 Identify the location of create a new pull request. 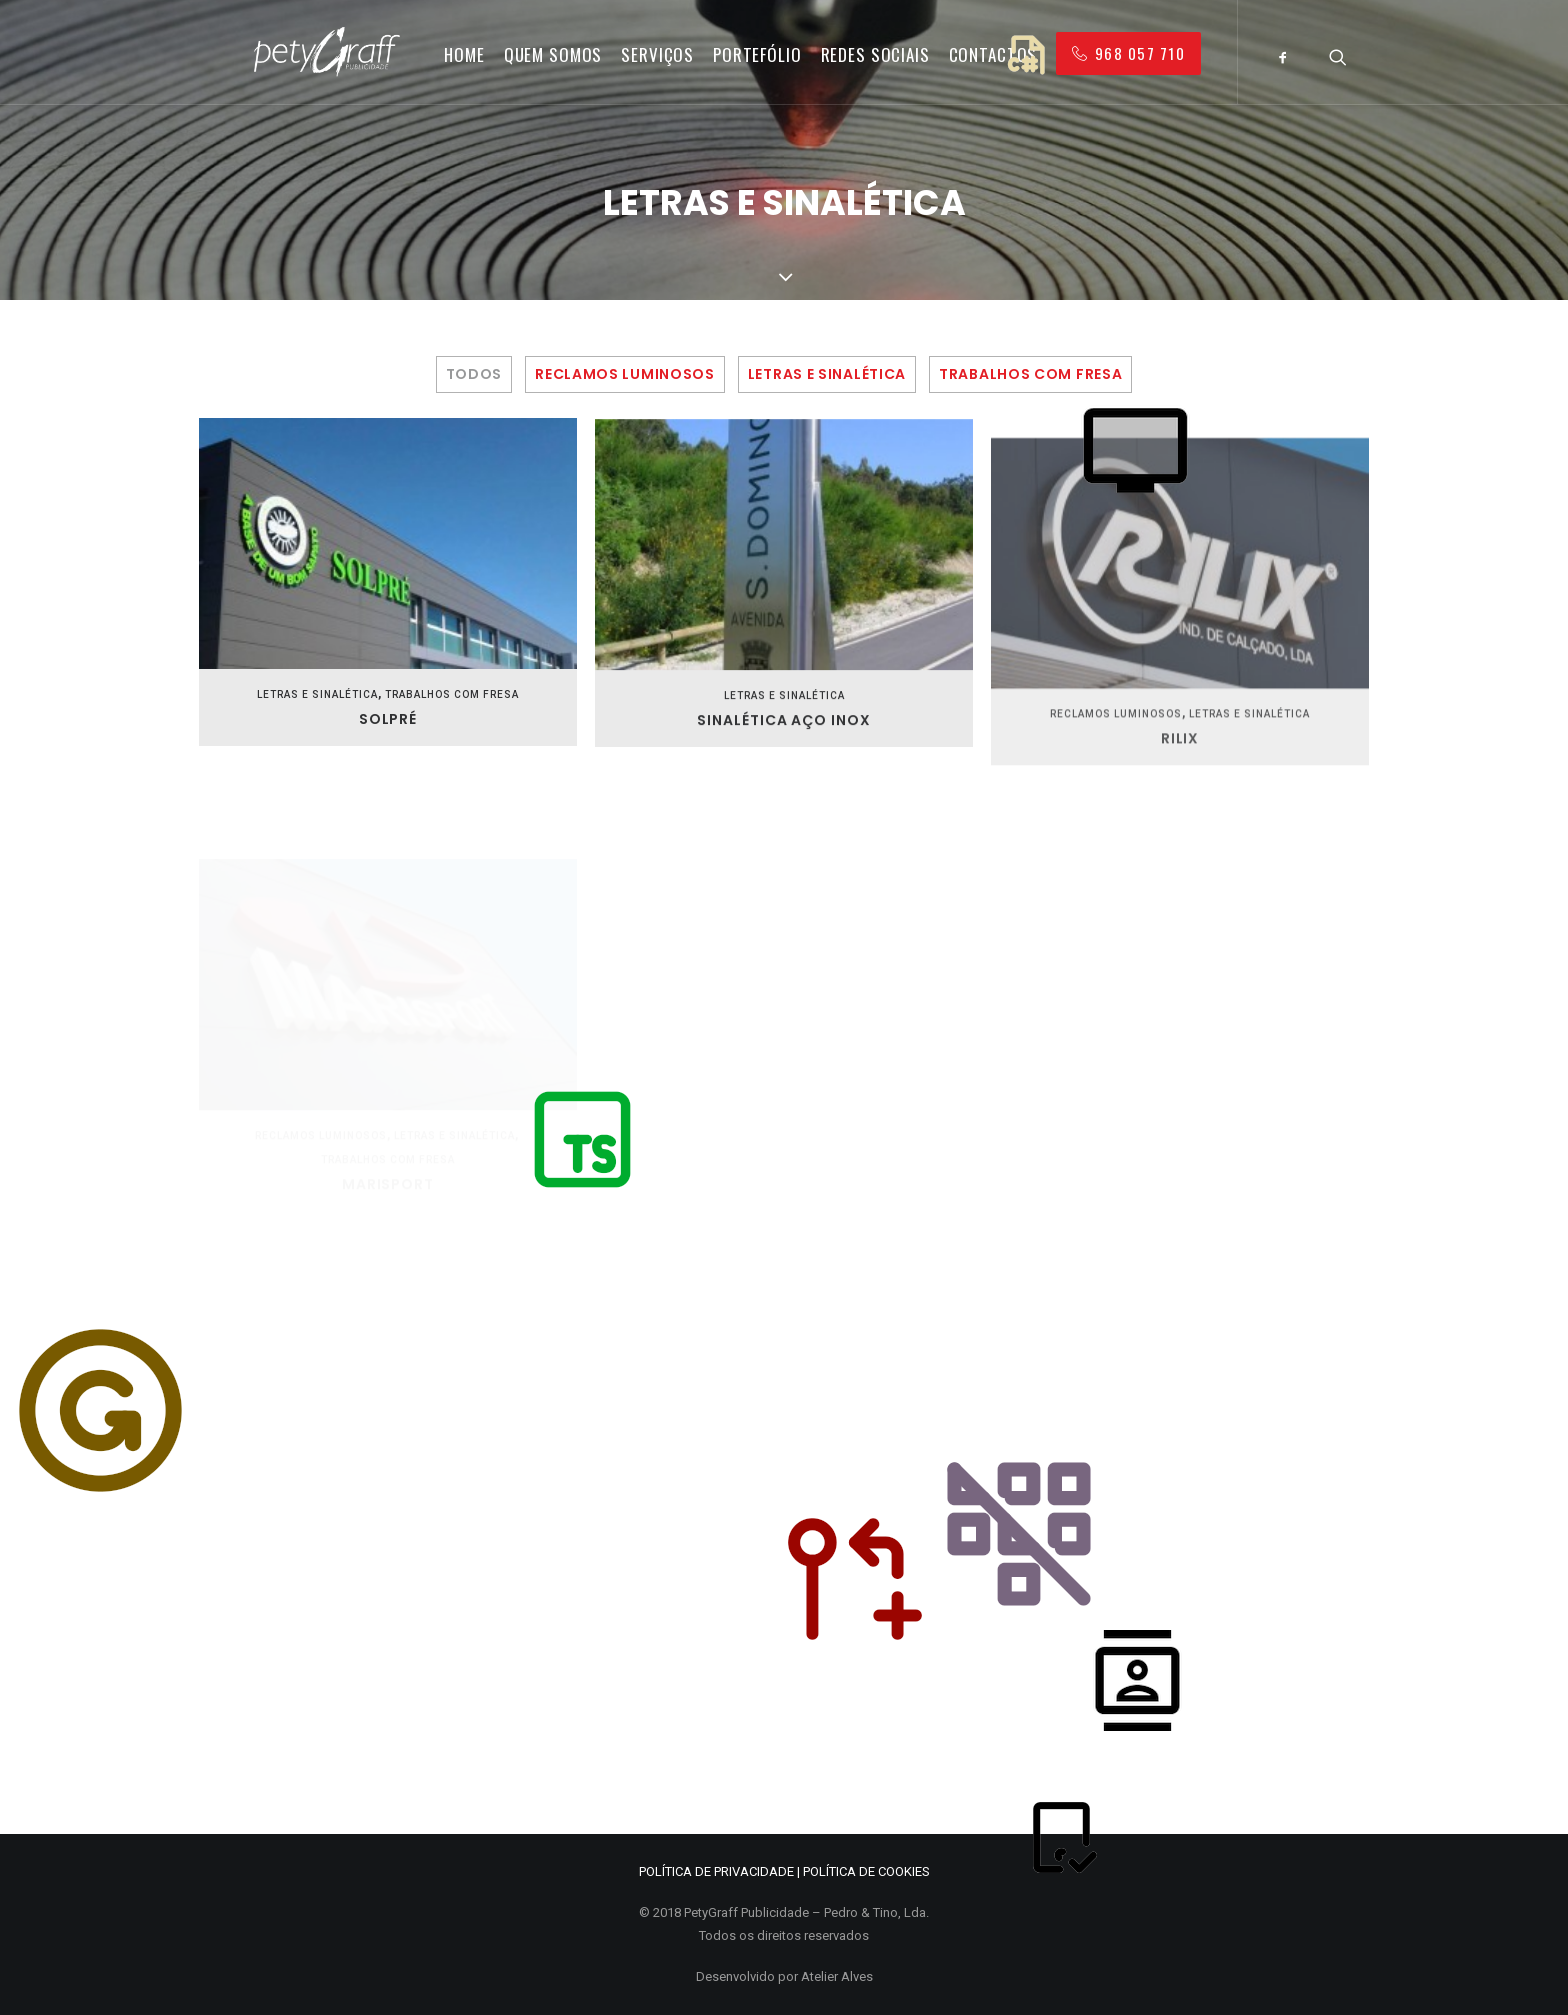
(855, 1579).